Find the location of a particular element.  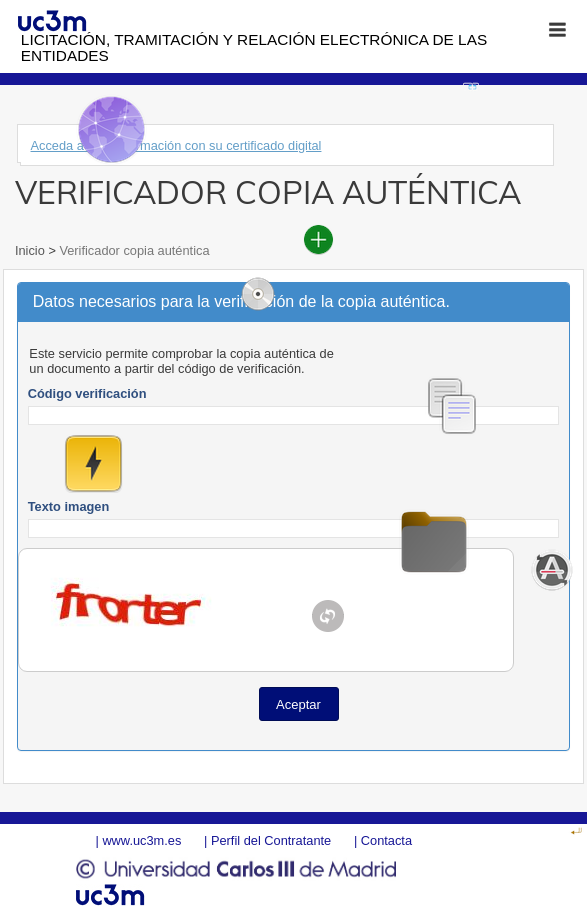

open folder to view contents is located at coordinates (434, 542).